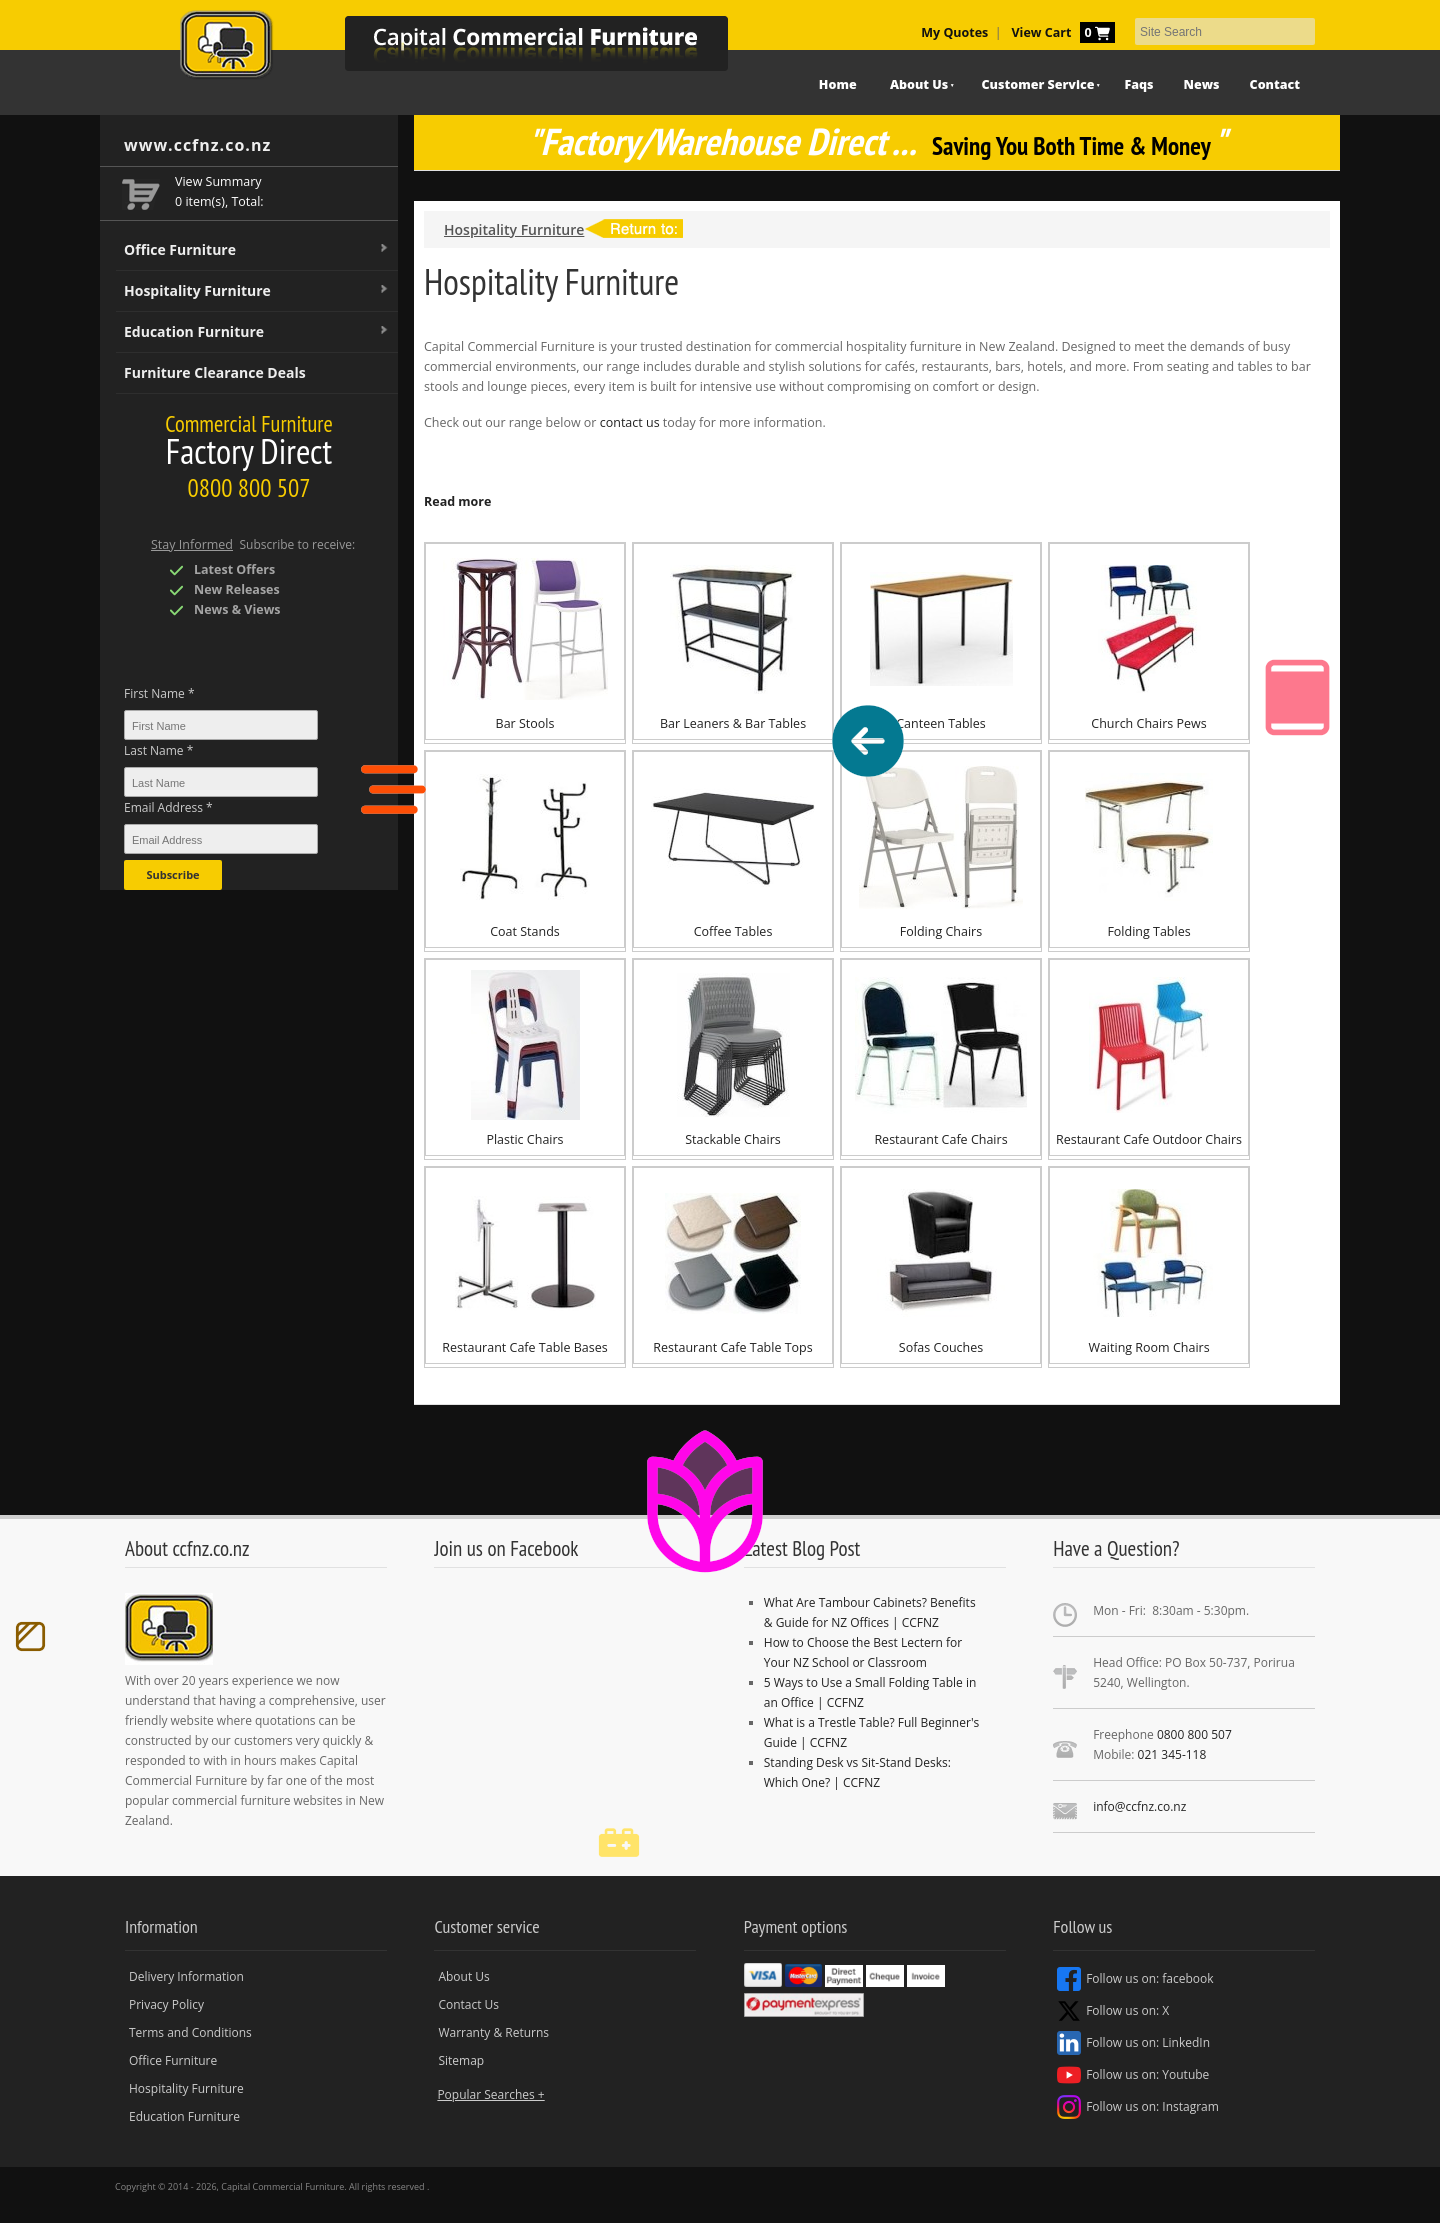 This screenshot has width=1440, height=2223. What do you see at coordinates (393, 789) in the screenshot?
I see `access live stream or feed` at bounding box center [393, 789].